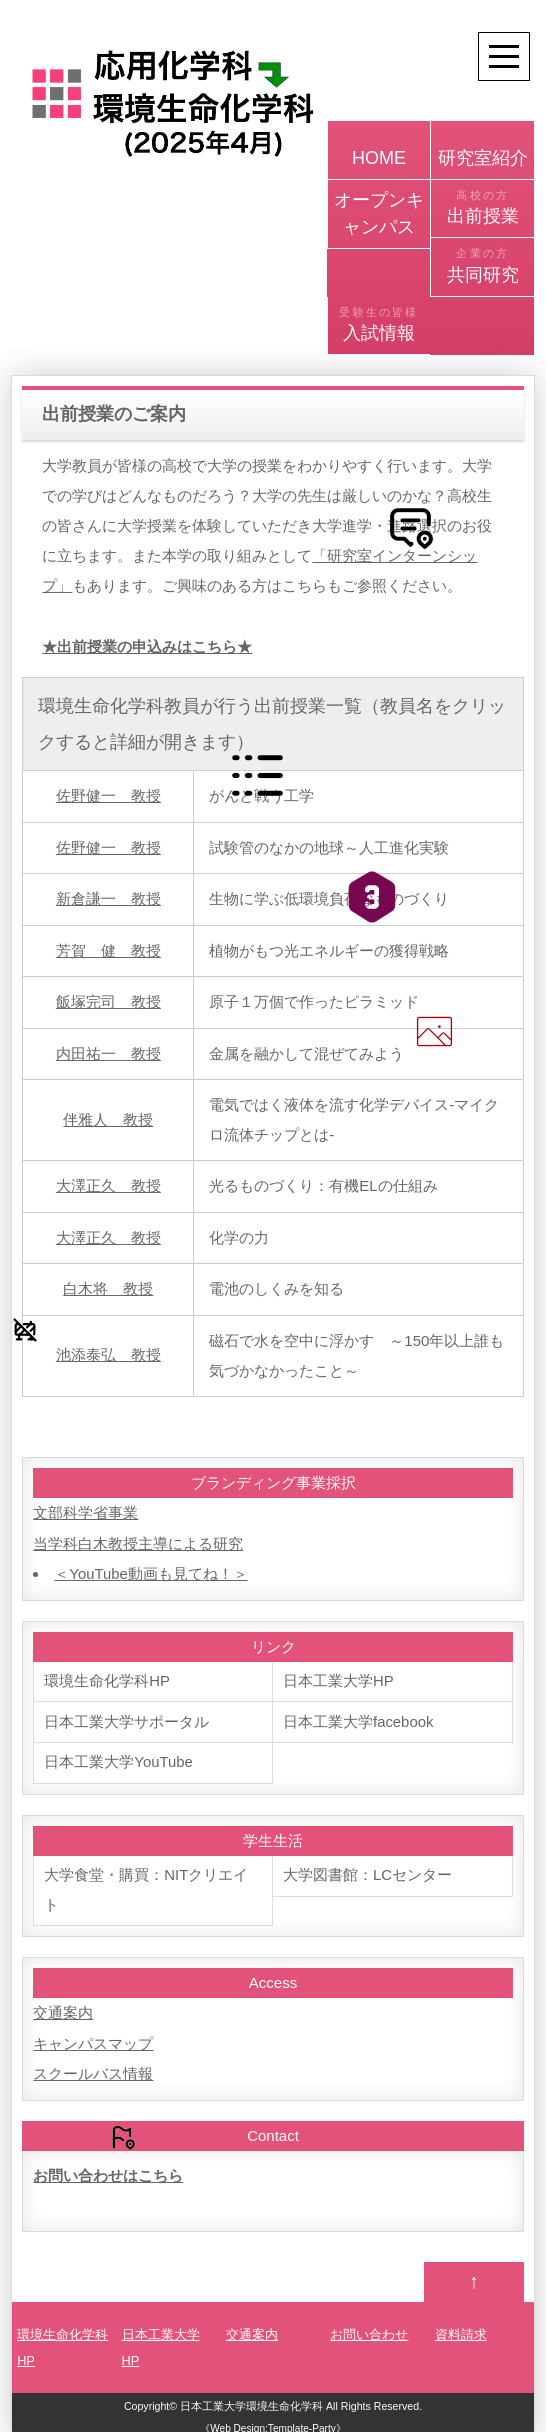  Describe the element at coordinates (434, 1031) in the screenshot. I see `view or browse photos` at that location.